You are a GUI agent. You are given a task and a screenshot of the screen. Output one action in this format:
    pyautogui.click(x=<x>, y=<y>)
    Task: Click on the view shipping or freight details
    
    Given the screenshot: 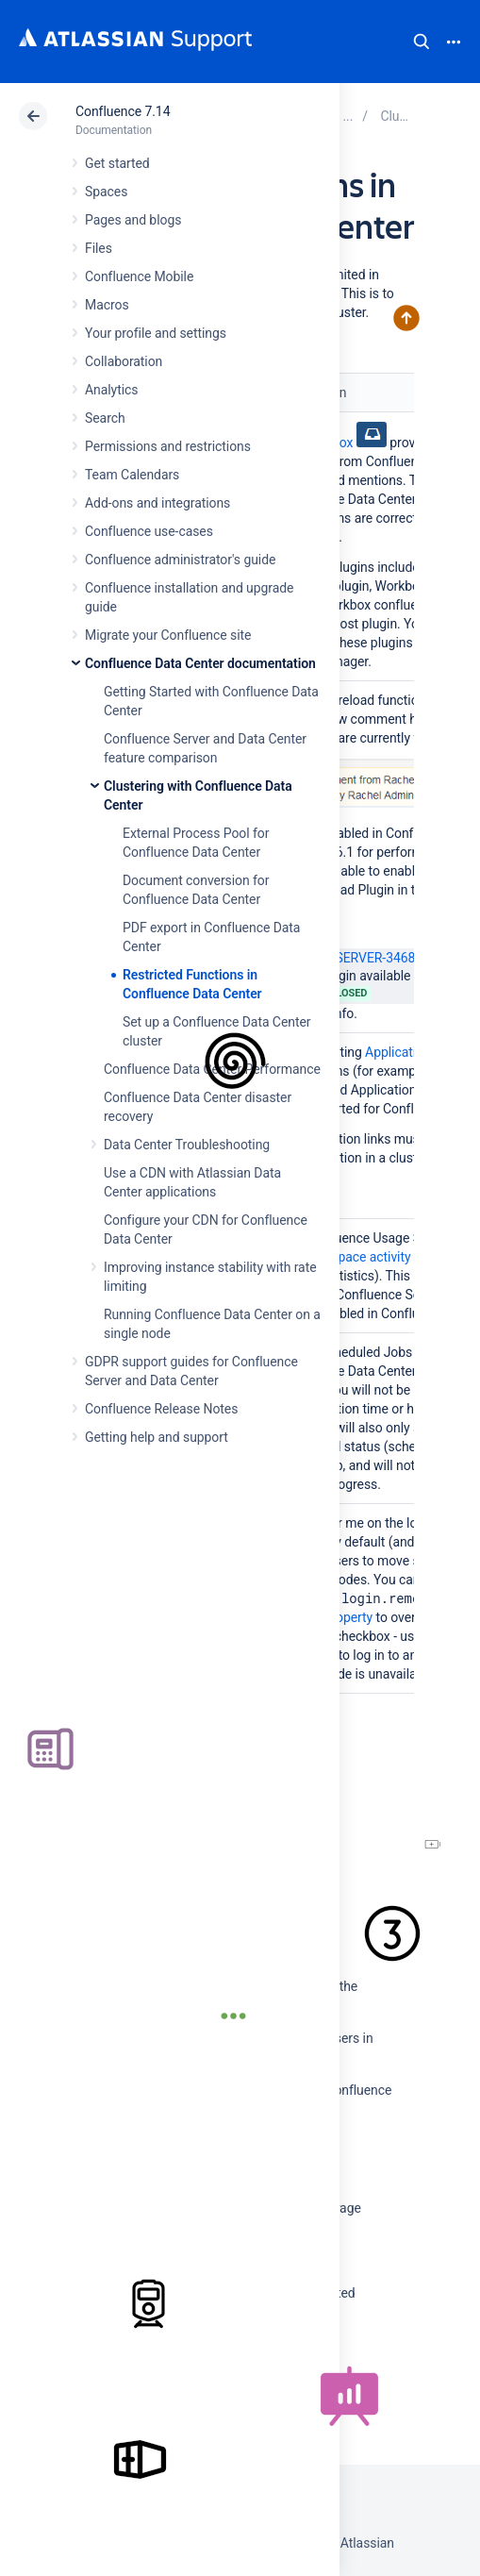 What is the action you would take?
    pyautogui.click(x=140, y=2459)
    